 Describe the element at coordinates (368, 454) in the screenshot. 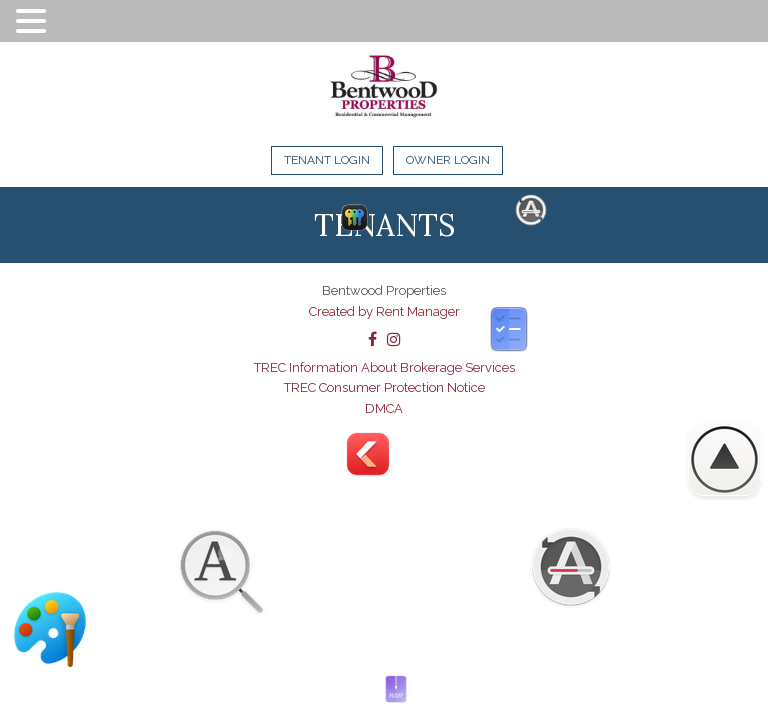

I see `open haguichi VPN network manager` at that location.